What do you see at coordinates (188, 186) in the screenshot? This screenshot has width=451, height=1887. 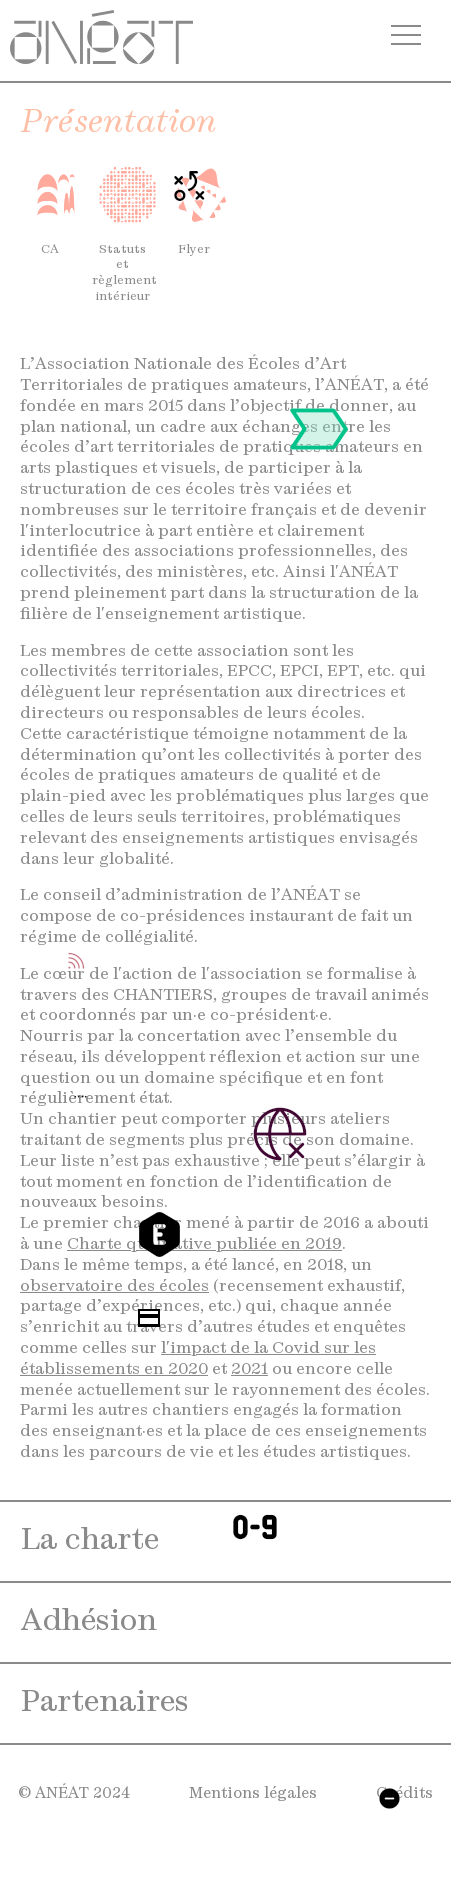 I see `view game plan or strategy options` at bounding box center [188, 186].